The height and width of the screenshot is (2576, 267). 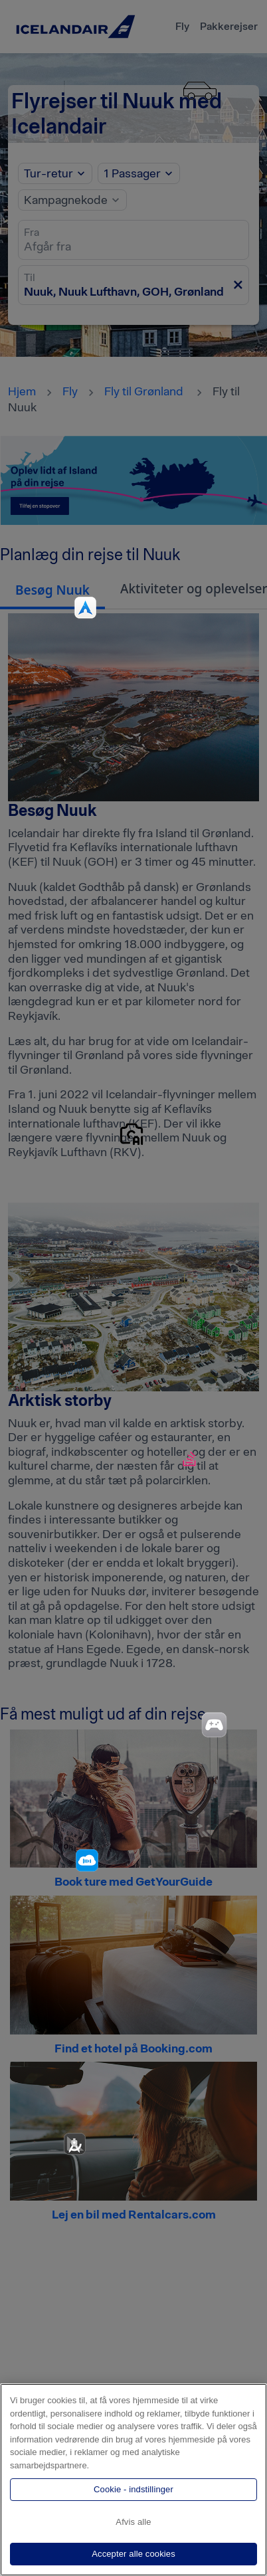 I want to click on open accessories or utility applications, so click(x=74, y=2143).